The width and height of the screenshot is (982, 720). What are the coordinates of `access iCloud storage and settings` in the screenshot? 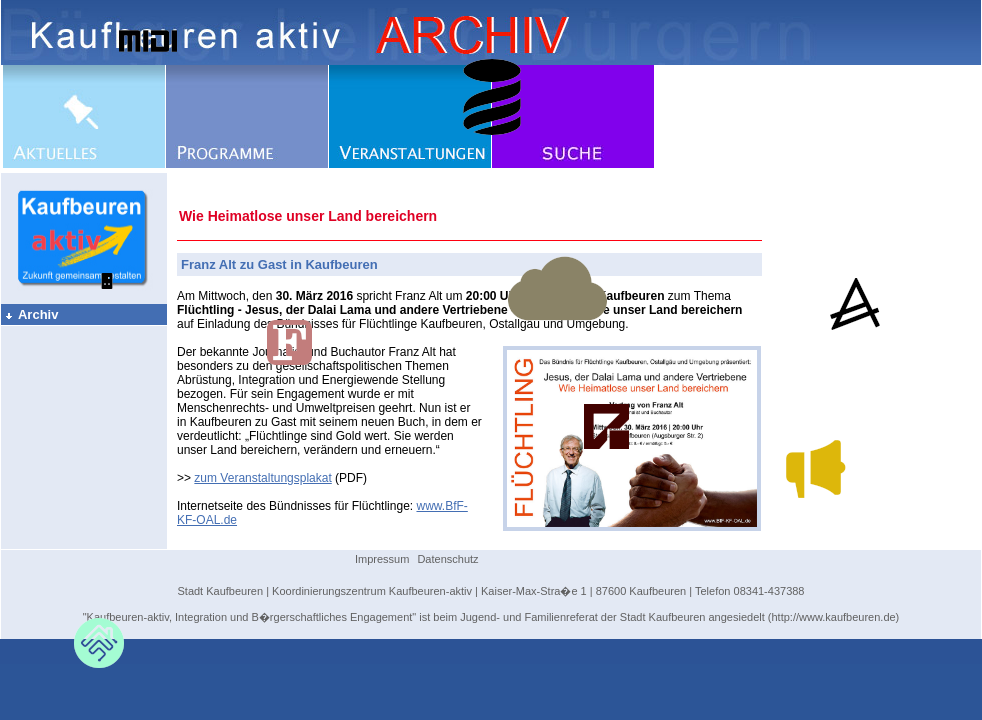 It's located at (557, 288).